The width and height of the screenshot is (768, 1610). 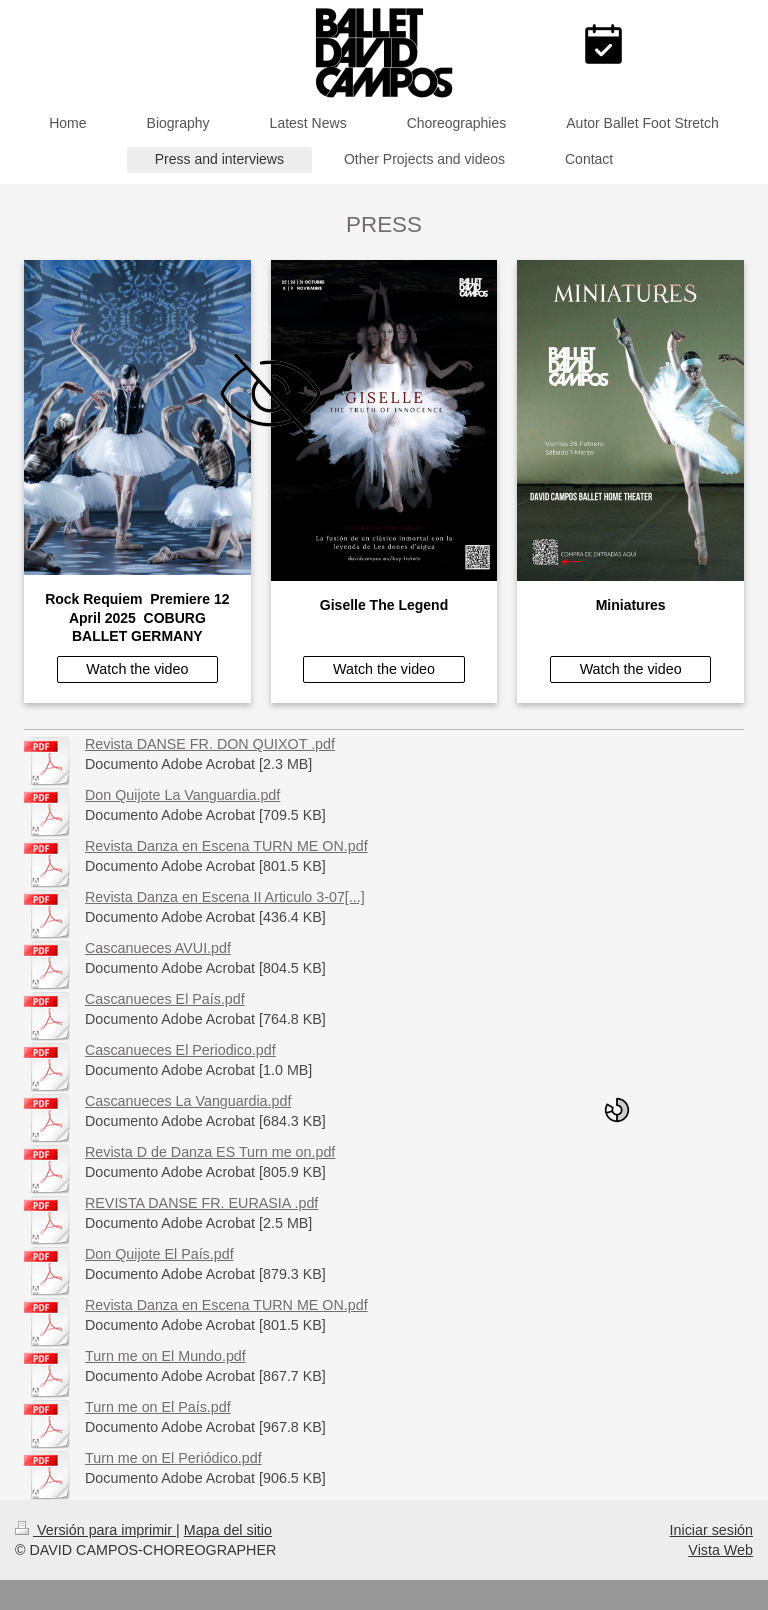 I want to click on hide password or sensitive content, so click(x=270, y=393).